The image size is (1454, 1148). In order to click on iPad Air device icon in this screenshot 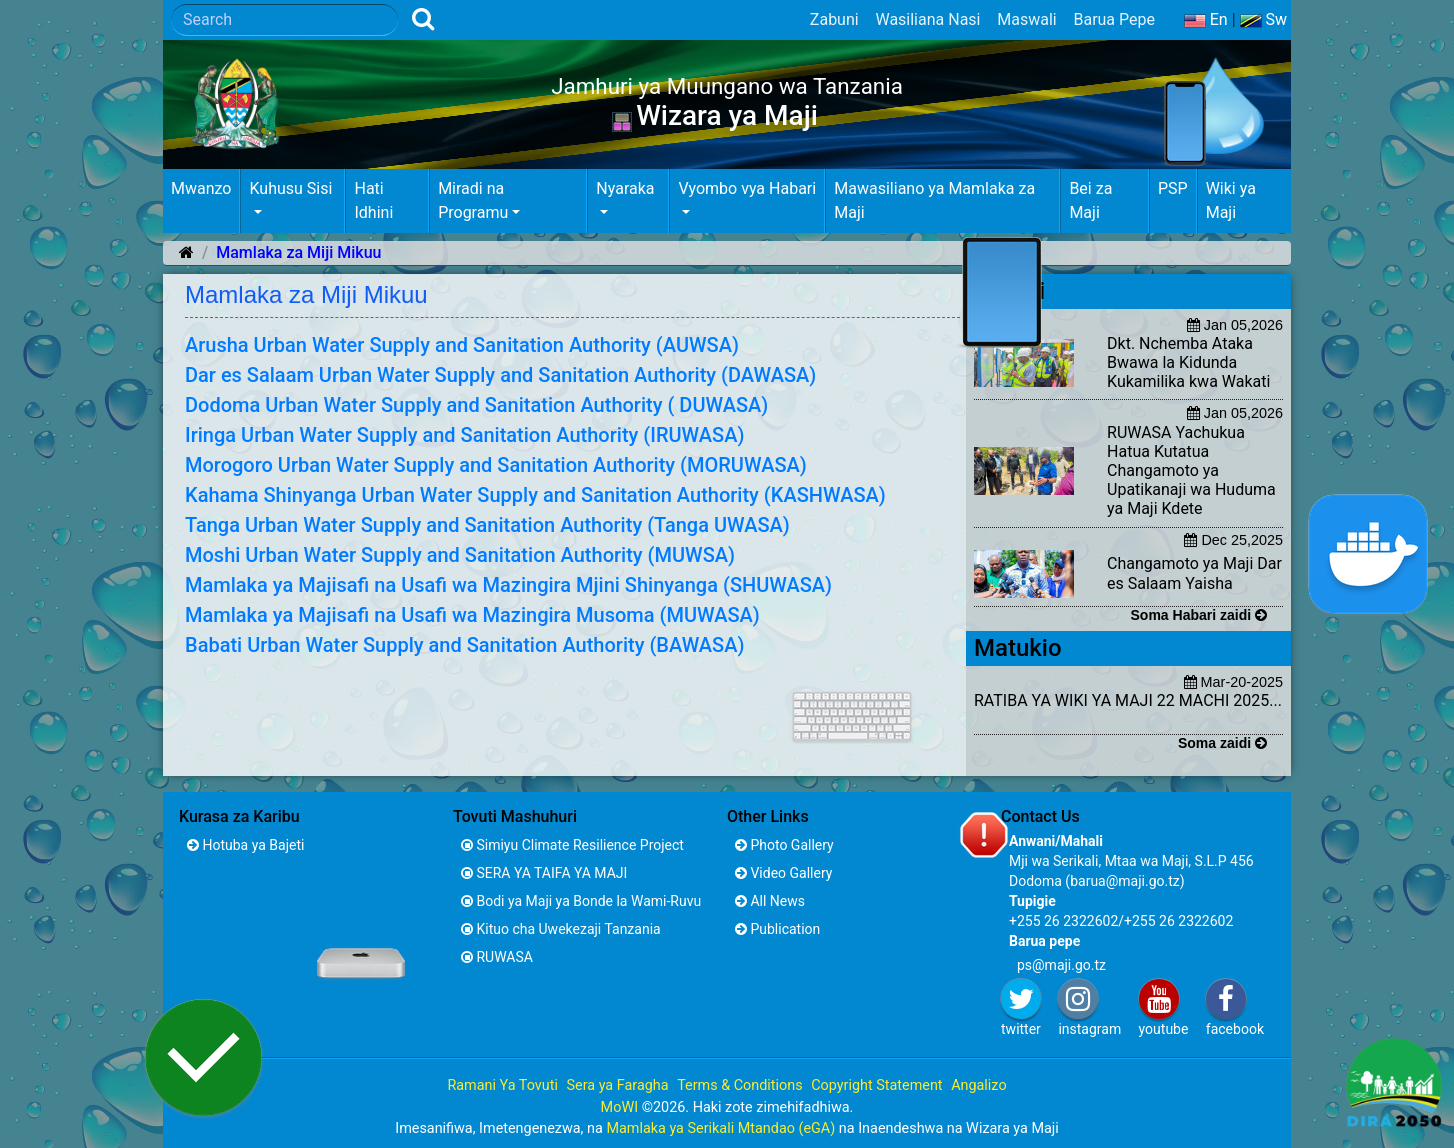, I will do `click(1002, 293)`.